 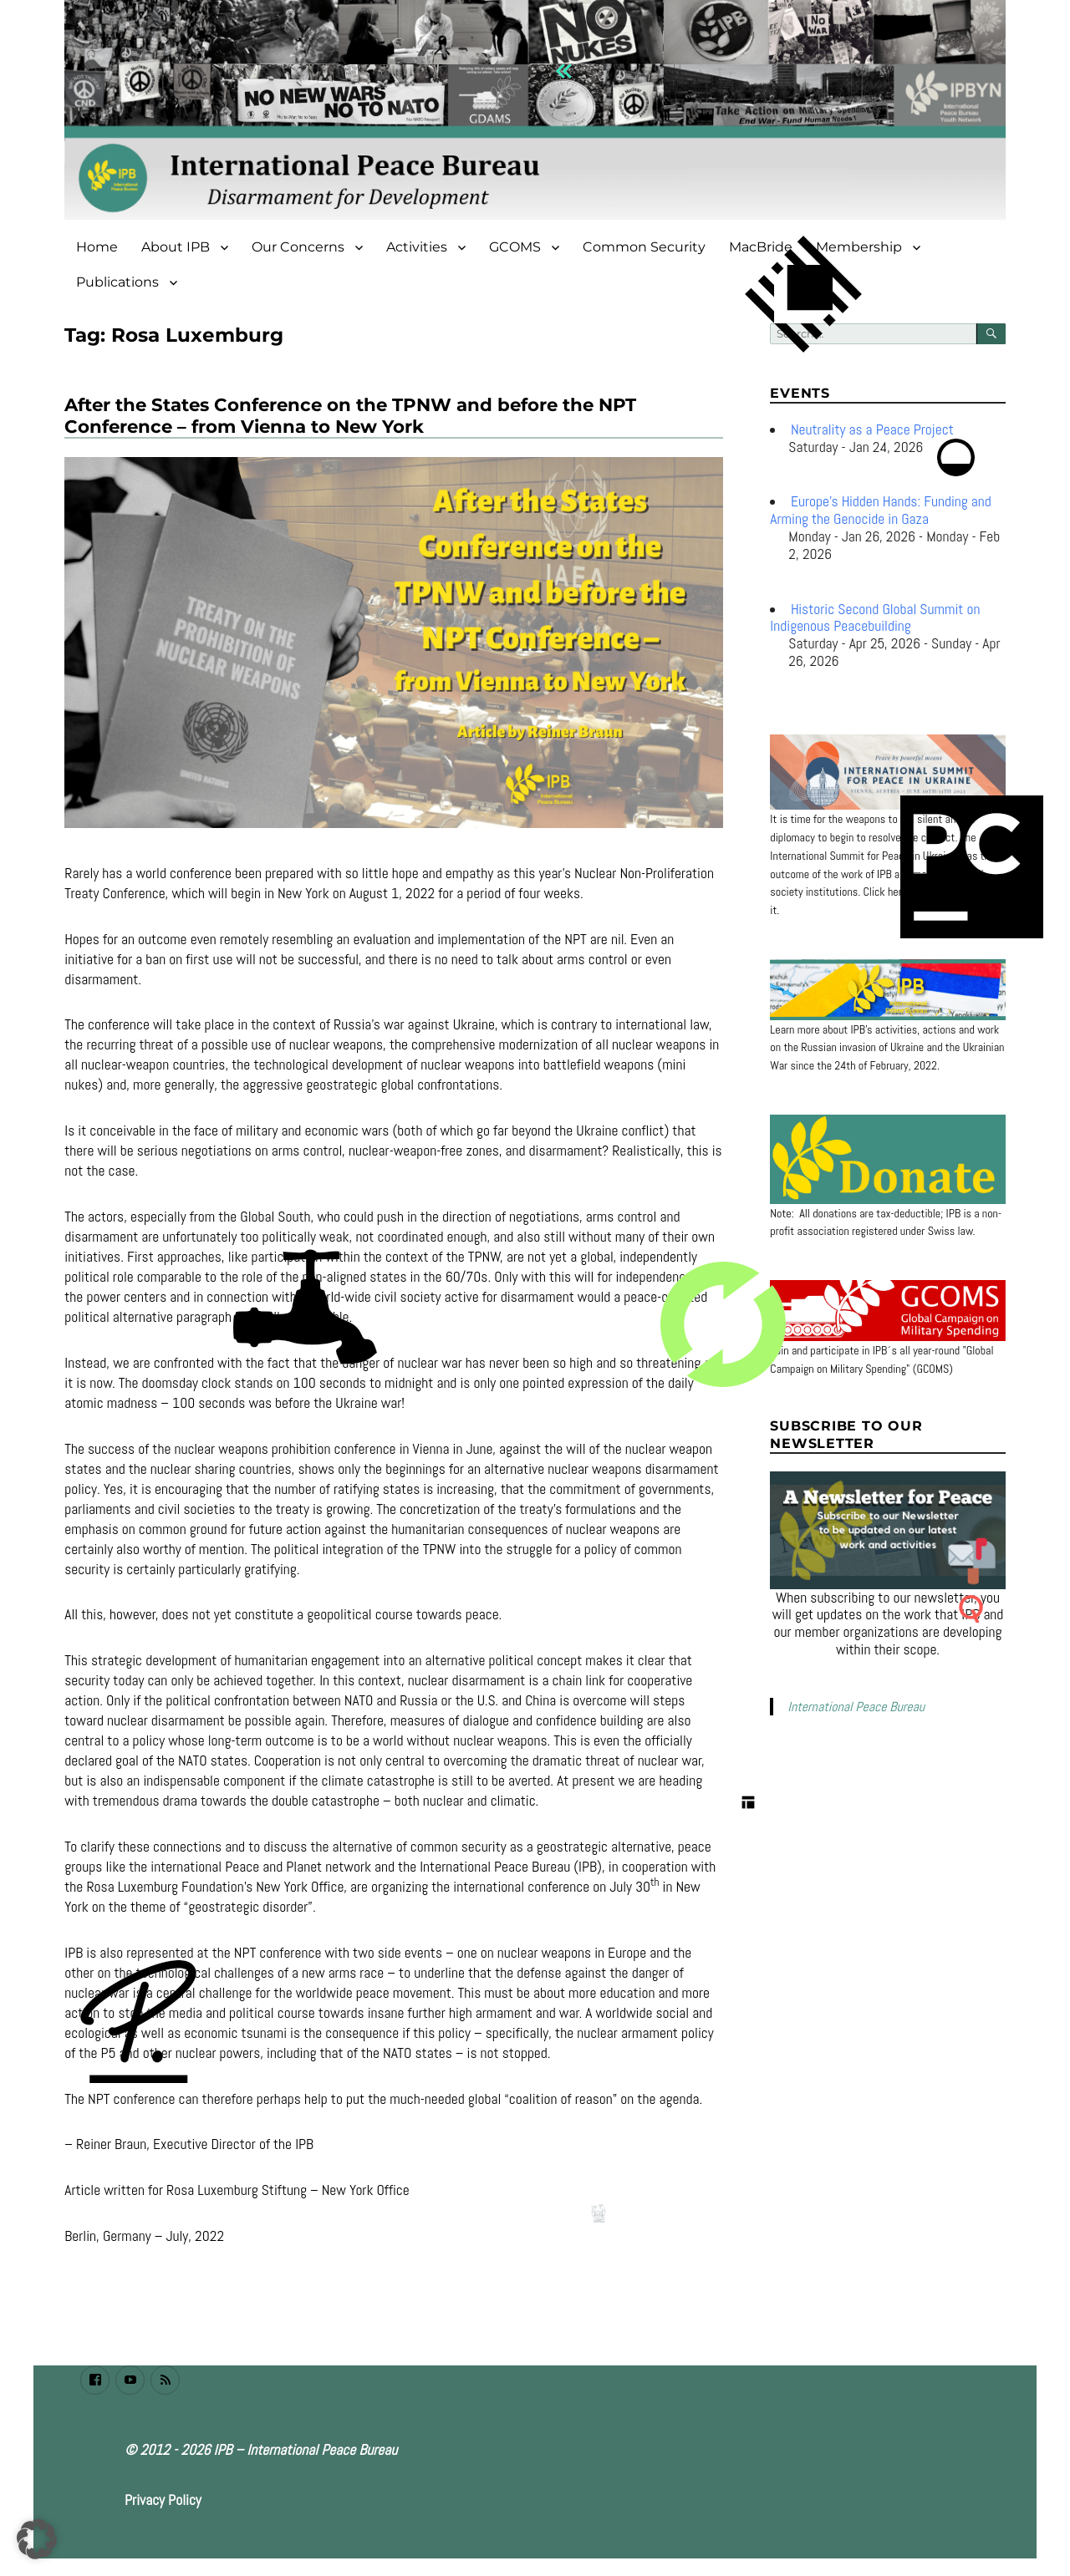 I want to click on qualcomm company logo, so click(x=971, y=1608).